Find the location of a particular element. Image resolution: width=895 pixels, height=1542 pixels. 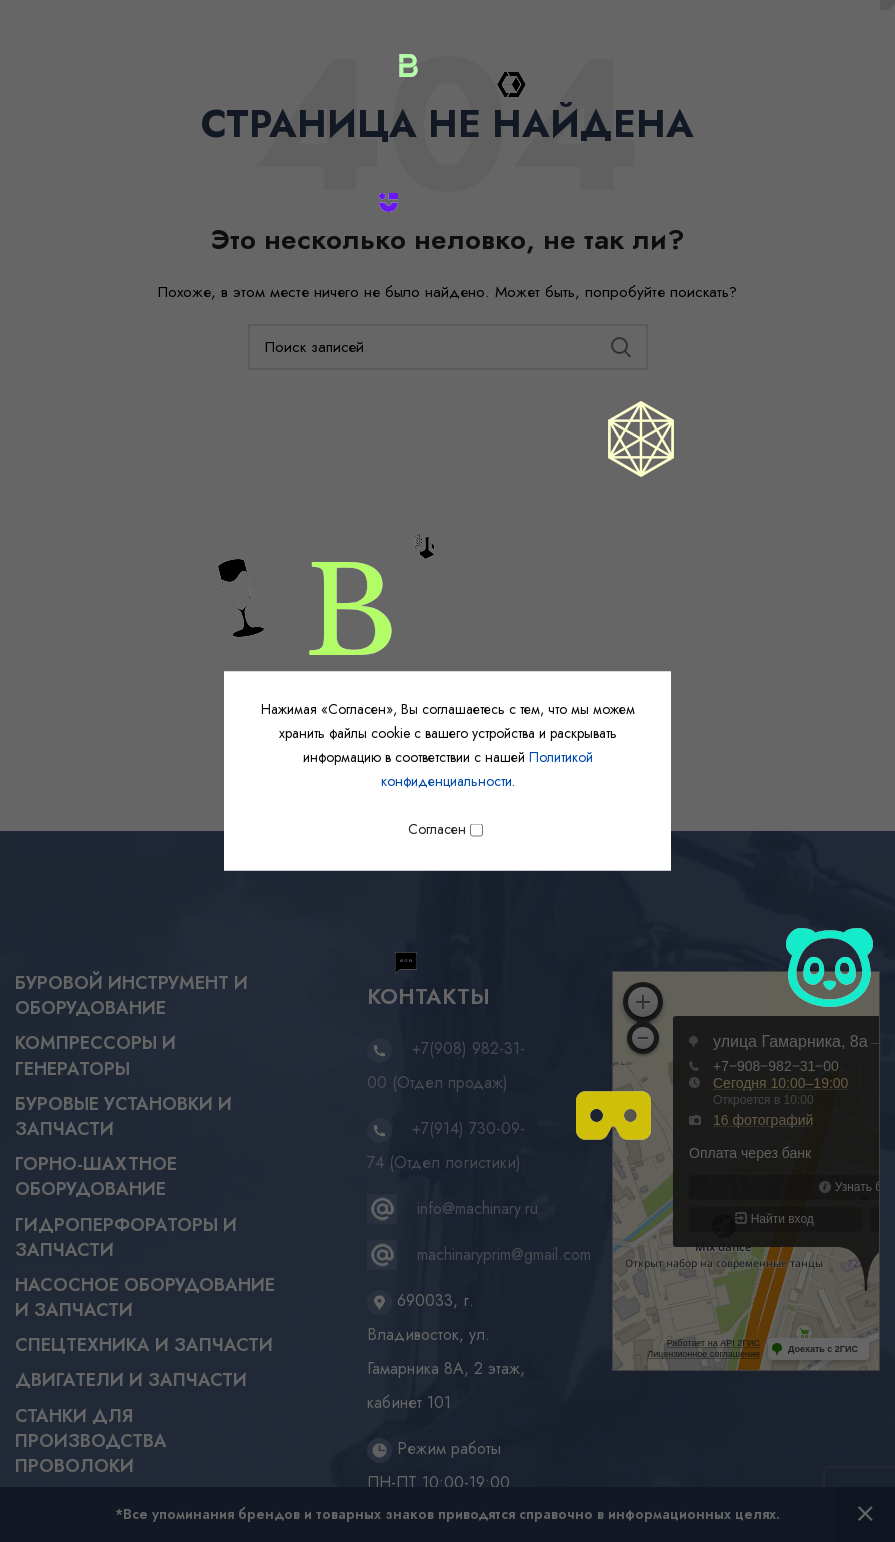

bookalope logo - ebook conversion and publishing platform is located at coordinates (350, 608).